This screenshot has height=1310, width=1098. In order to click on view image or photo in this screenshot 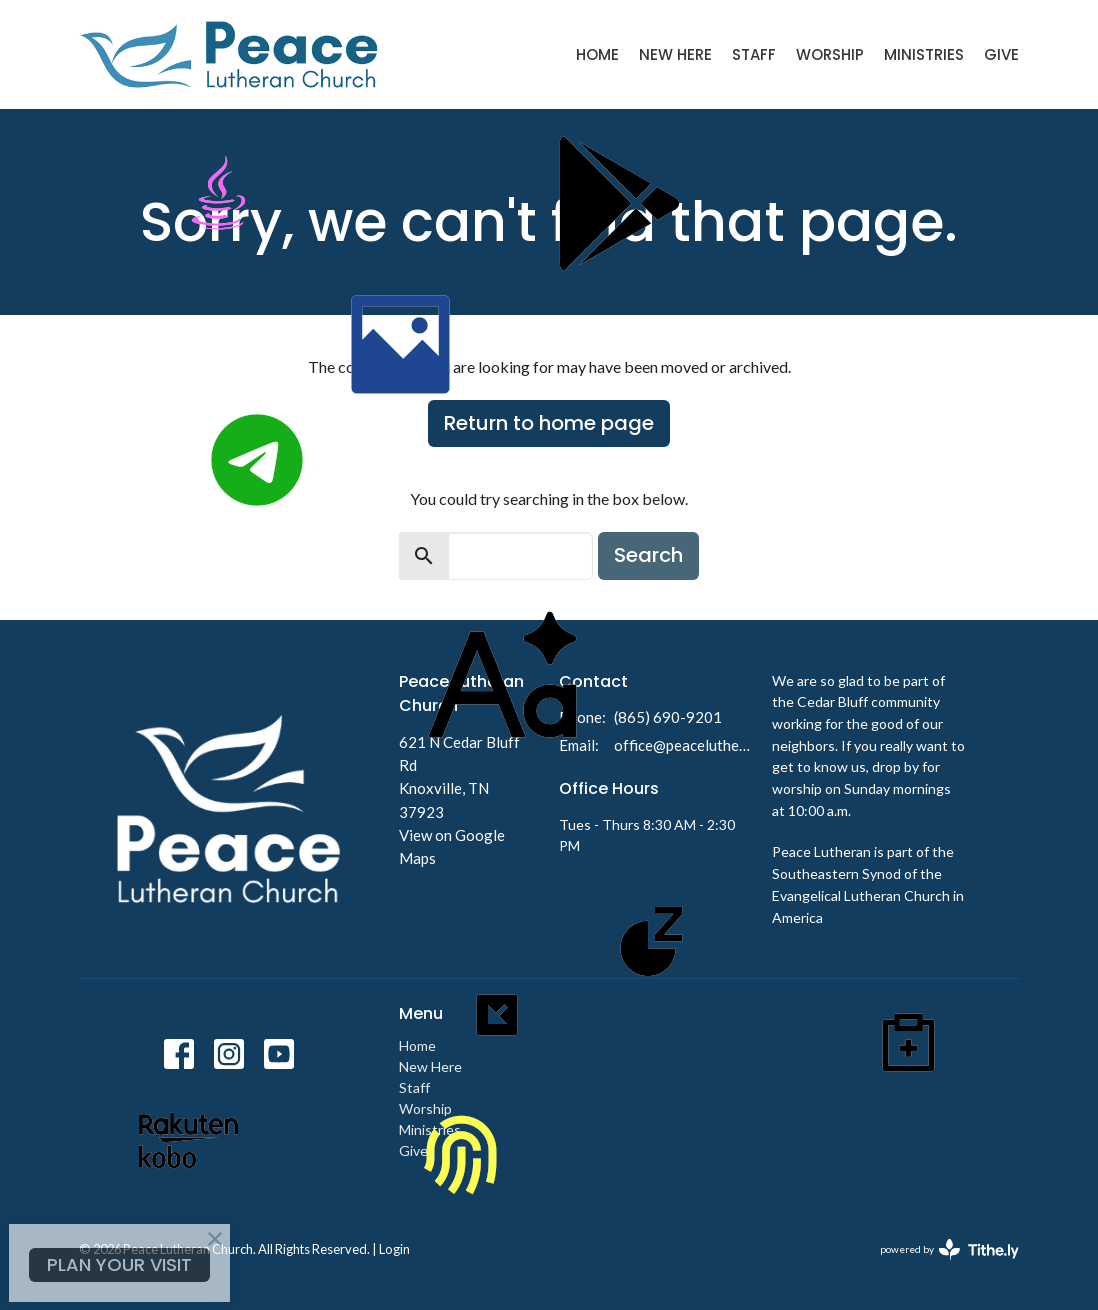, I will do `click(400, 344)`.